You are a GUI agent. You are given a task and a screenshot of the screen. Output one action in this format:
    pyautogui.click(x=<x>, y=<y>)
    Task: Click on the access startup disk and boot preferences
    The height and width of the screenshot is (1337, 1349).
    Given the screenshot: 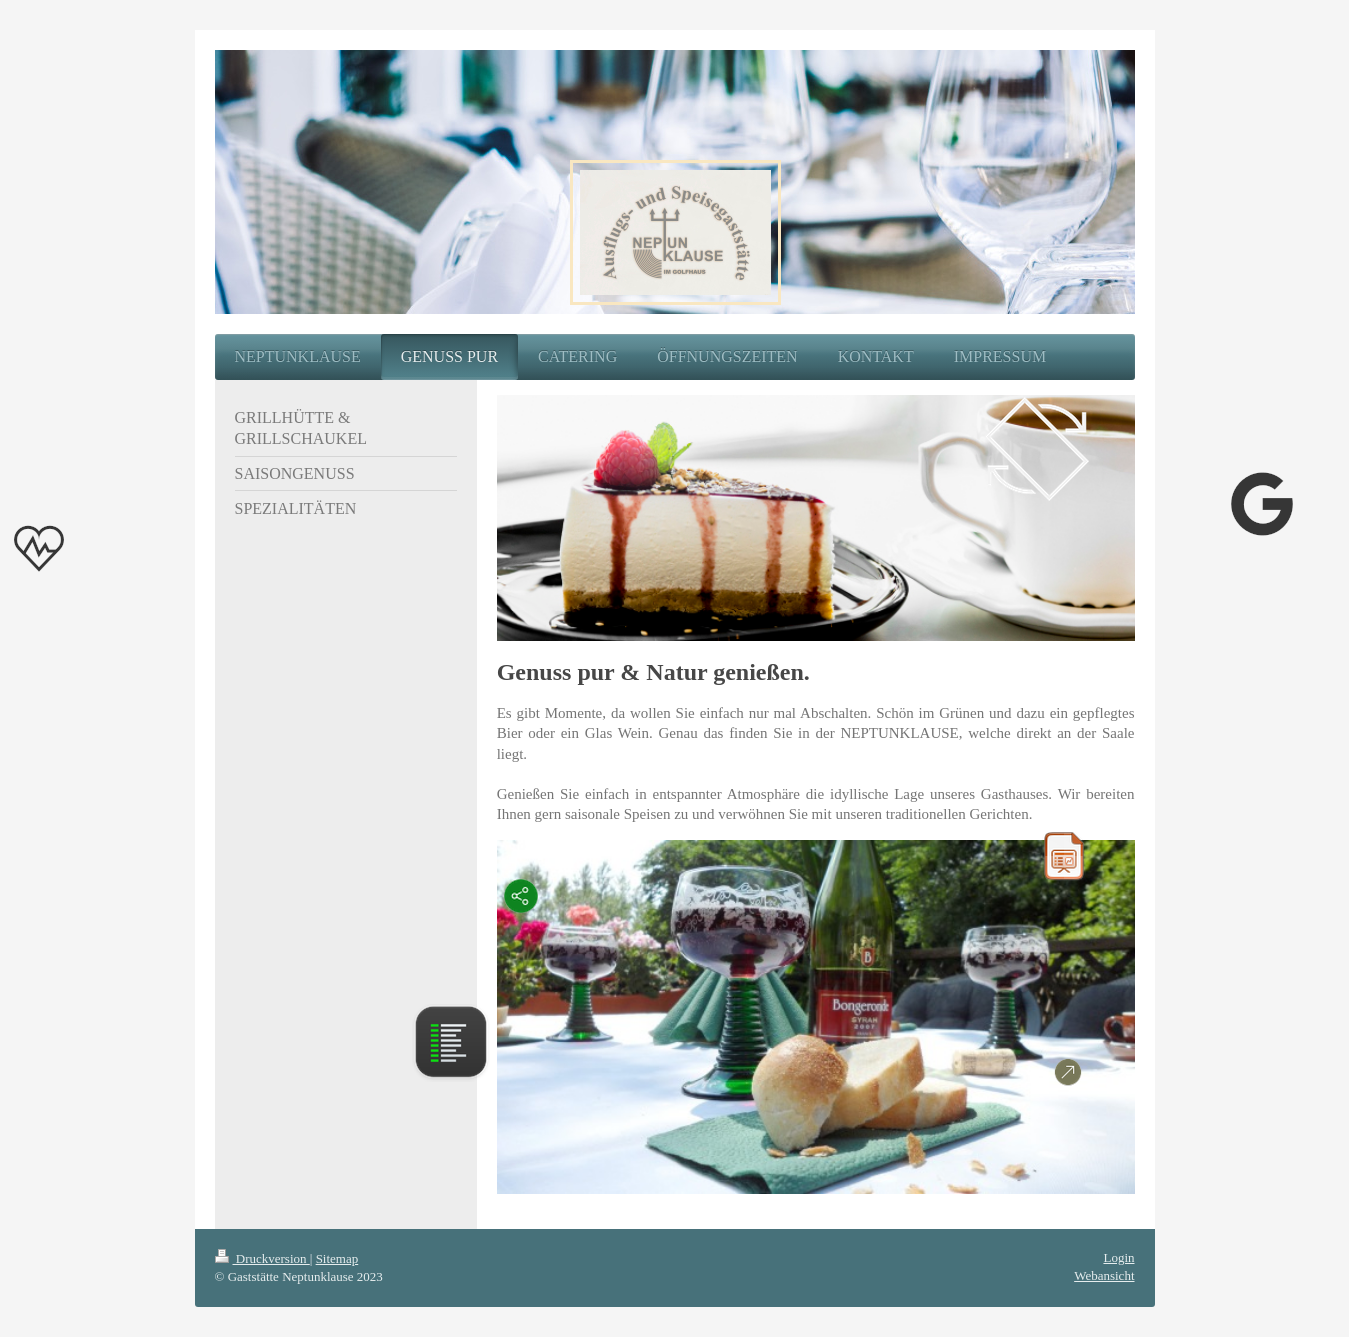 What is the action you would take?
    pyautogui.click(x=451, y=1043)
    